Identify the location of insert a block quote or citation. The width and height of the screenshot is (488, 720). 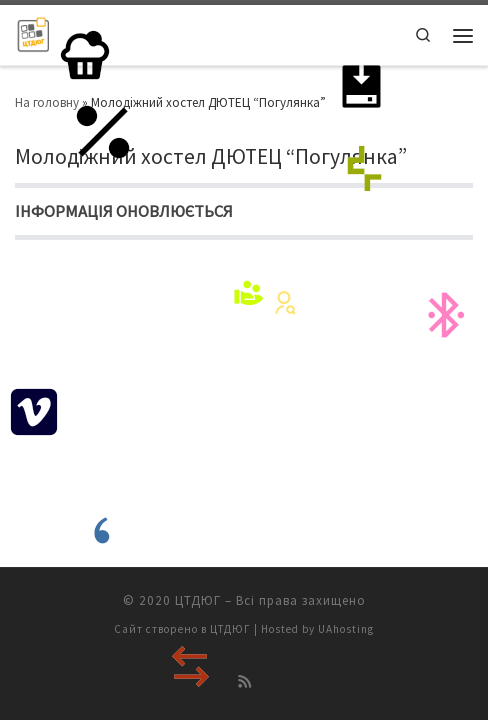
(102, 531).